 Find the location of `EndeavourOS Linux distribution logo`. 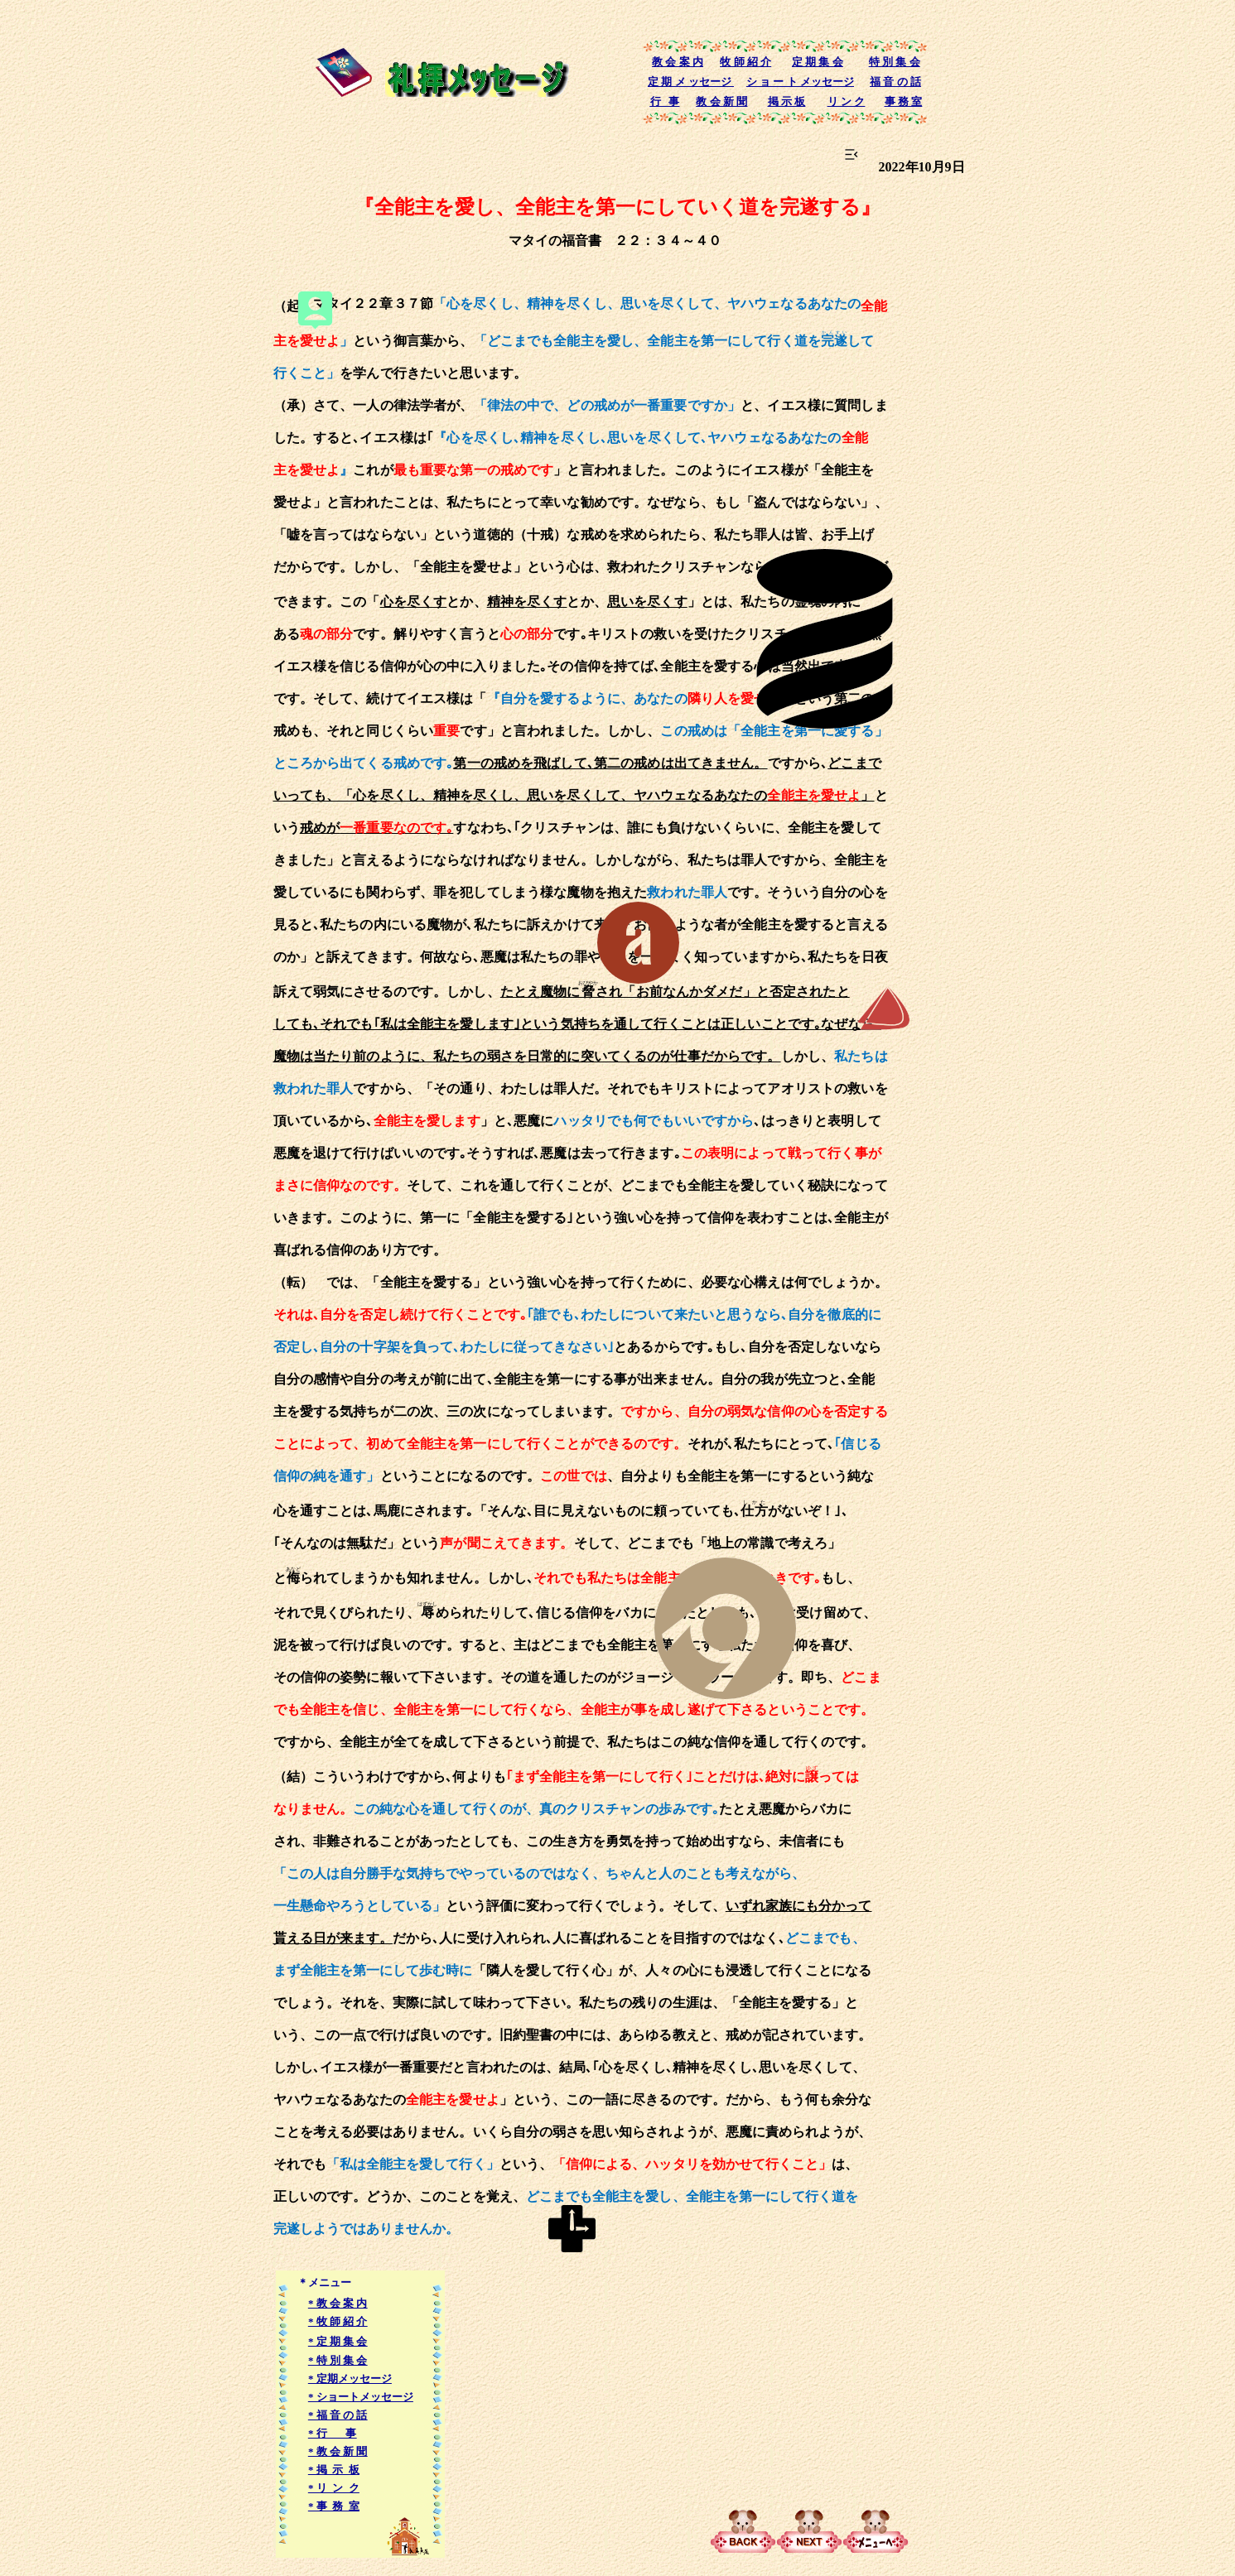

EndeavourOS Linux distribution logo is located at coordinates (883, 1008).